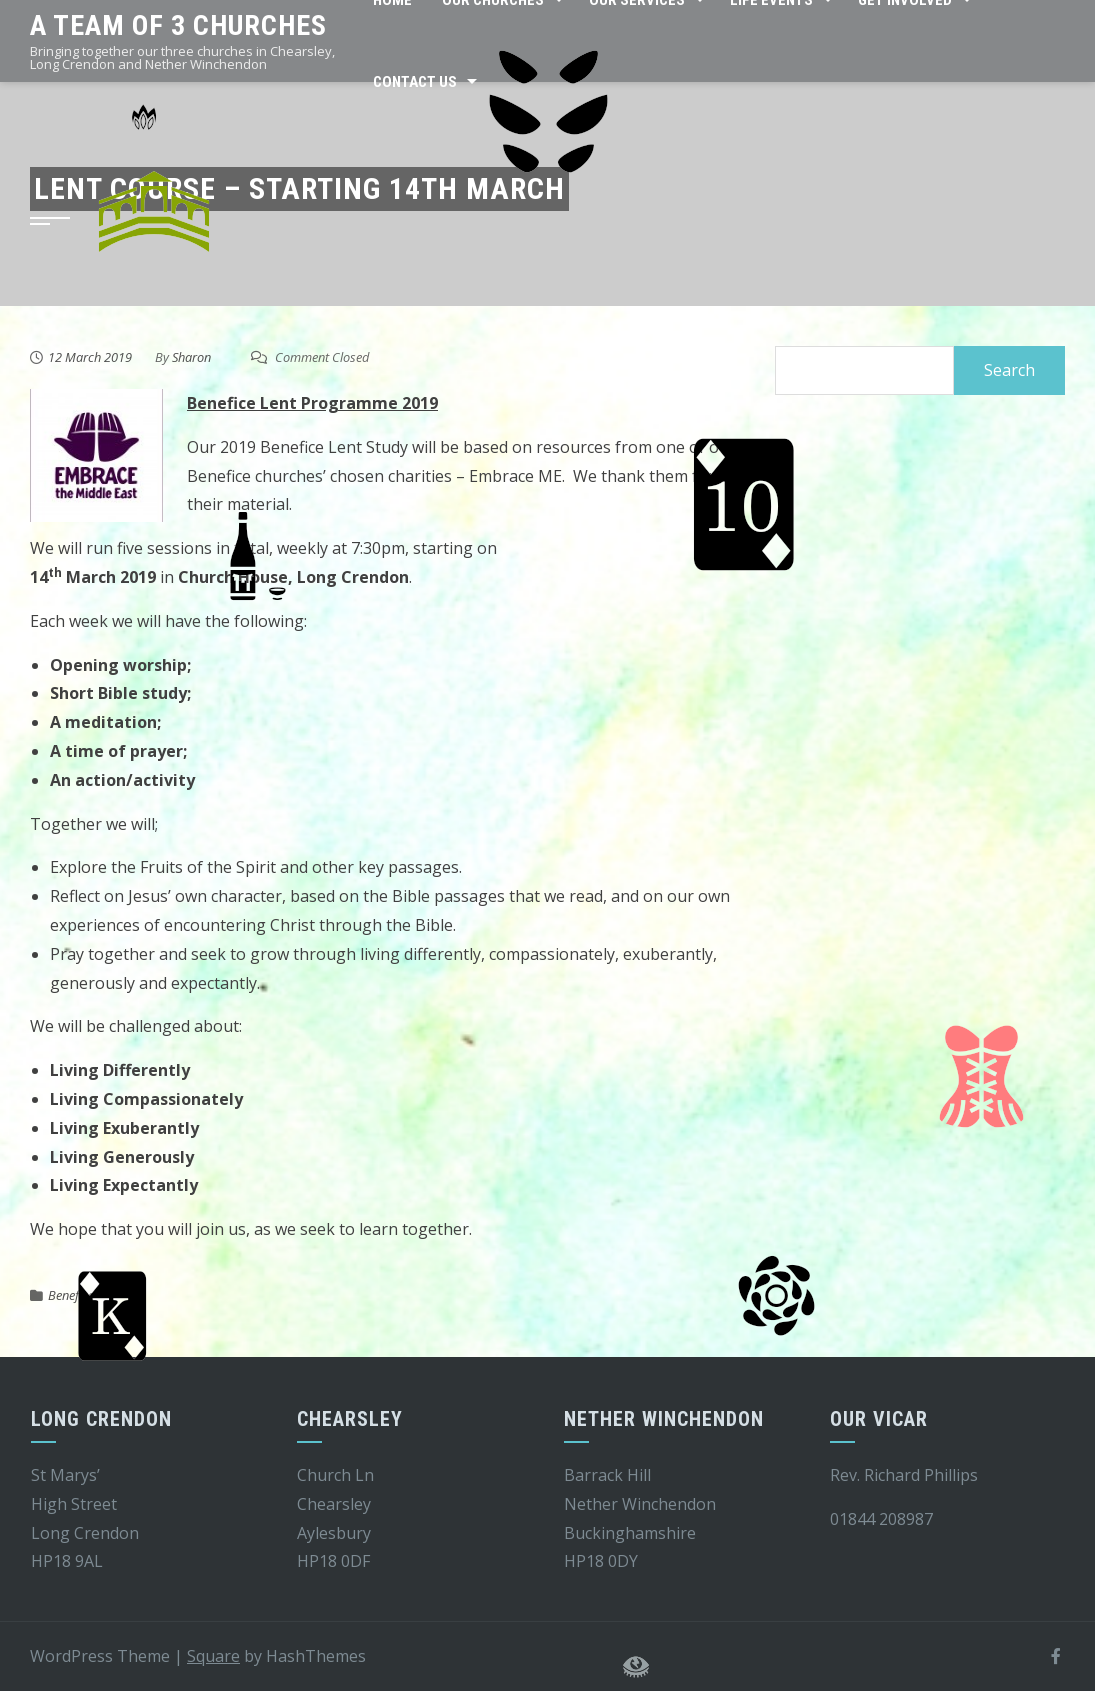  I want to click on select corset clothing item in game inventory, so click(981, 1074).